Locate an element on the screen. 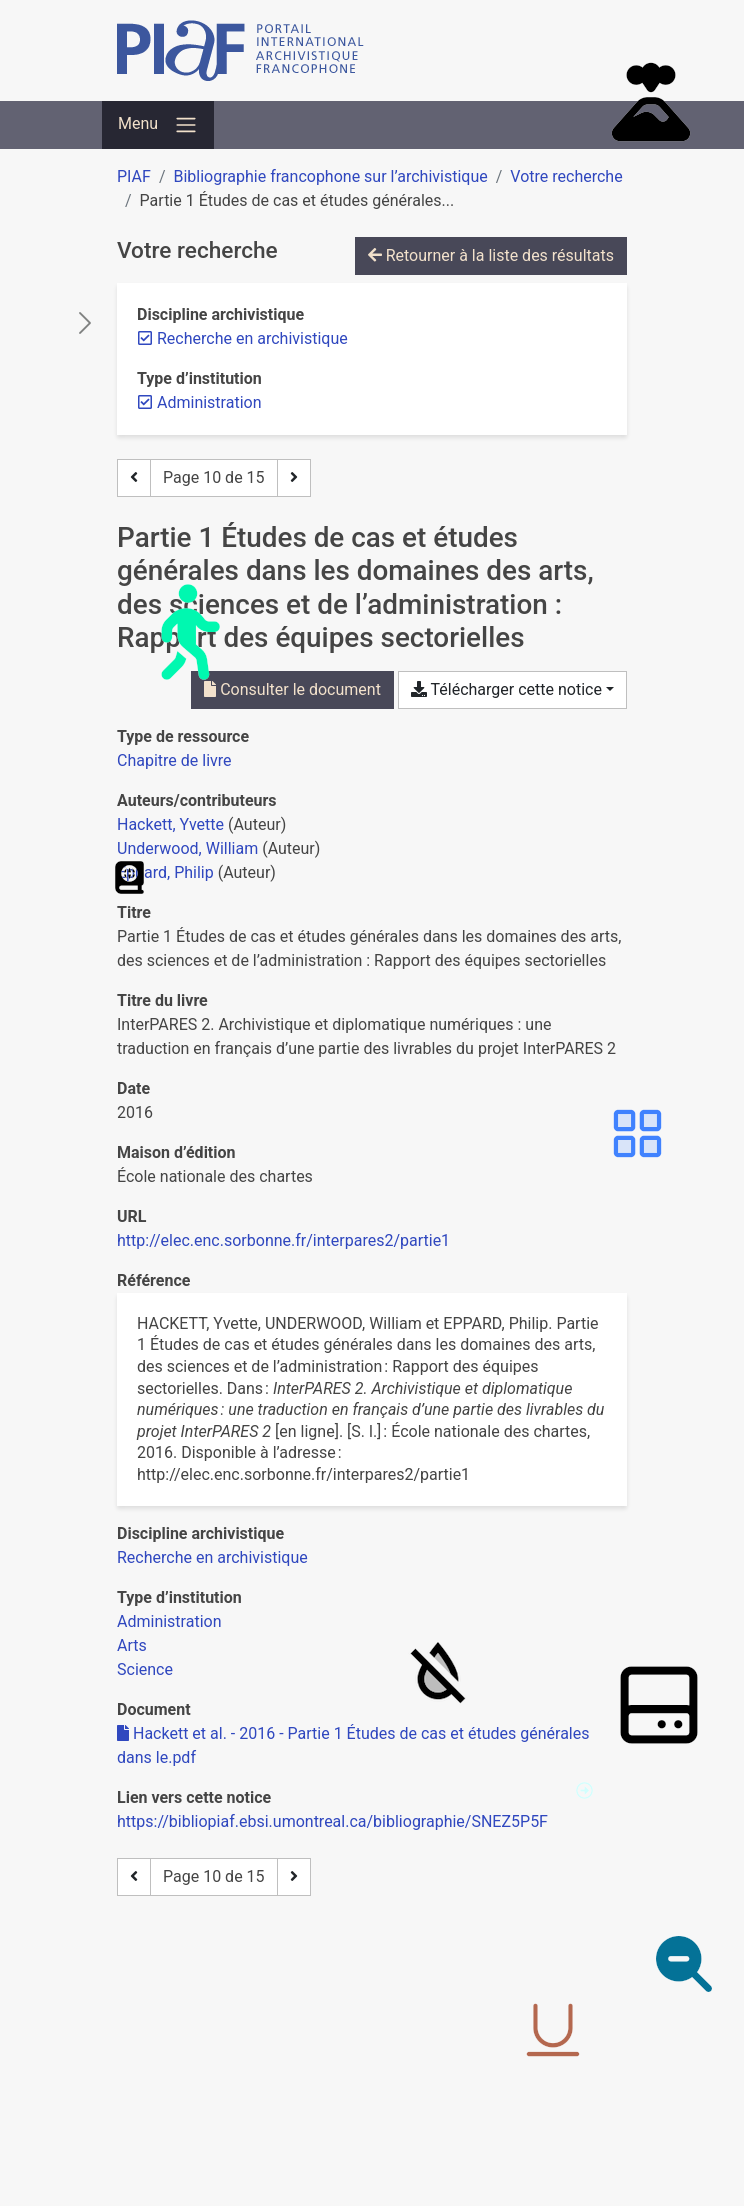 This screenshot has width=744, height=2206. view all apps or applications is located at coordinates (637, 1133).